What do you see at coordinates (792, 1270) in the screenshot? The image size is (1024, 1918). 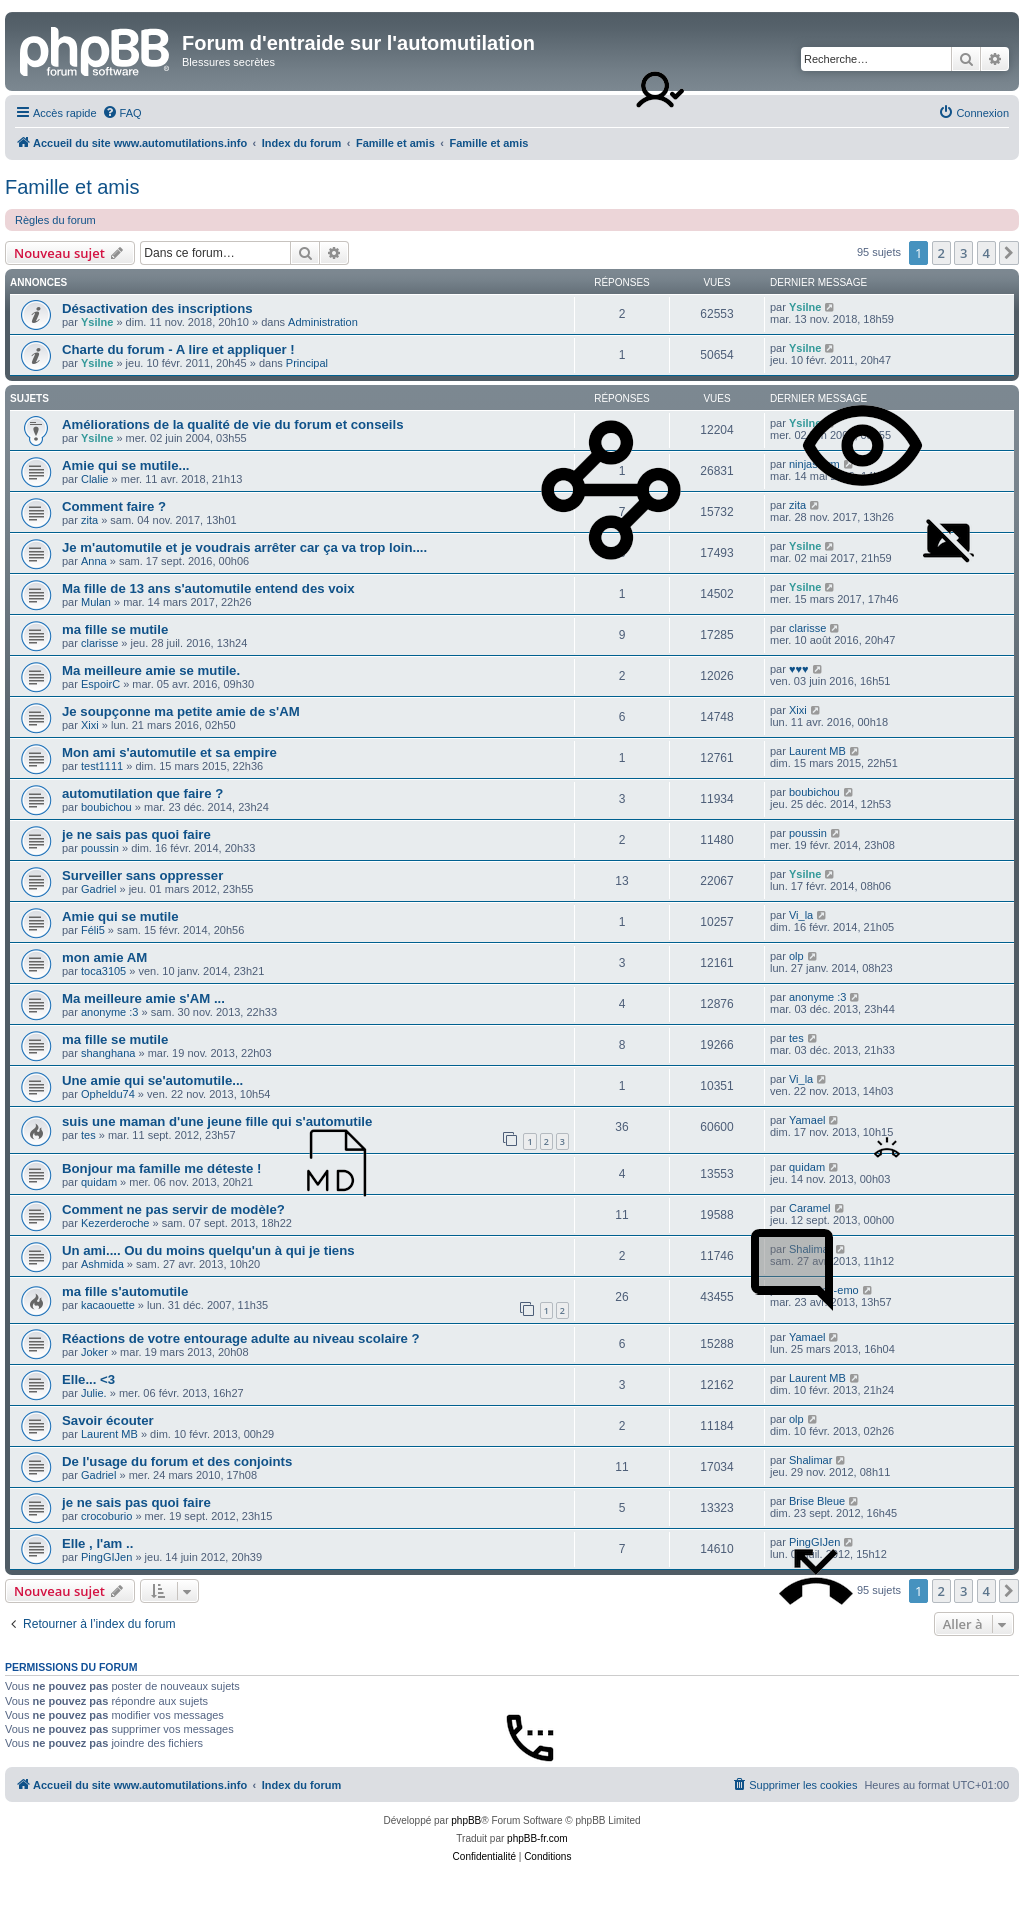 I see `open comments or discussion` at bounding box center [792, 1270].